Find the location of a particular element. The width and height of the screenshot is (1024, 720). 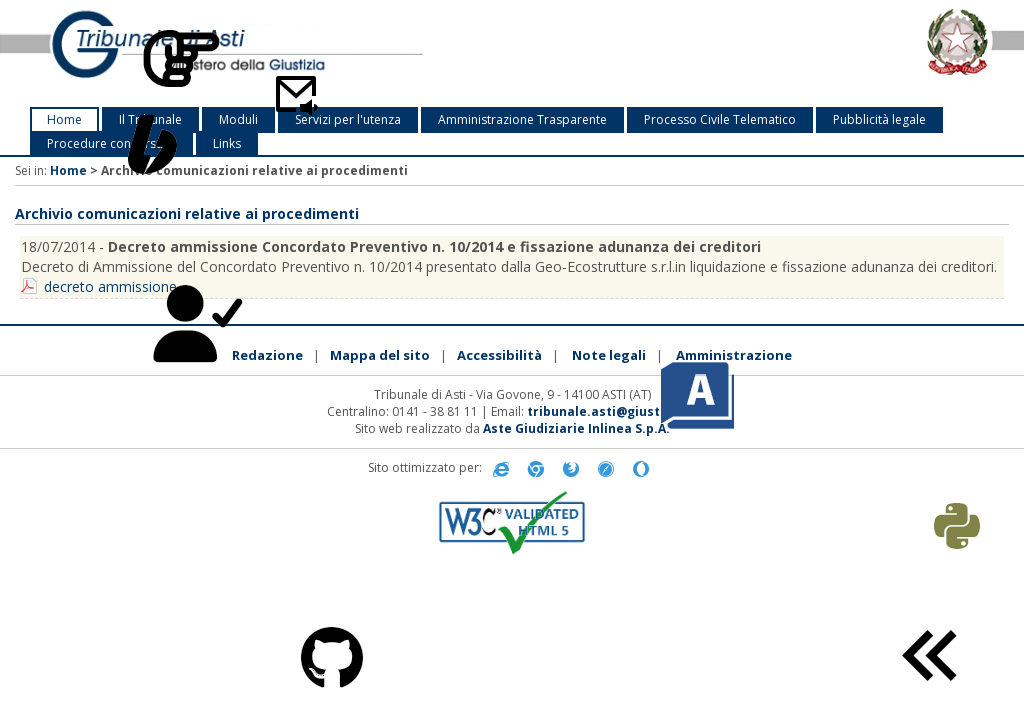

link to GitHub repository is located at coordinates (332, 658).